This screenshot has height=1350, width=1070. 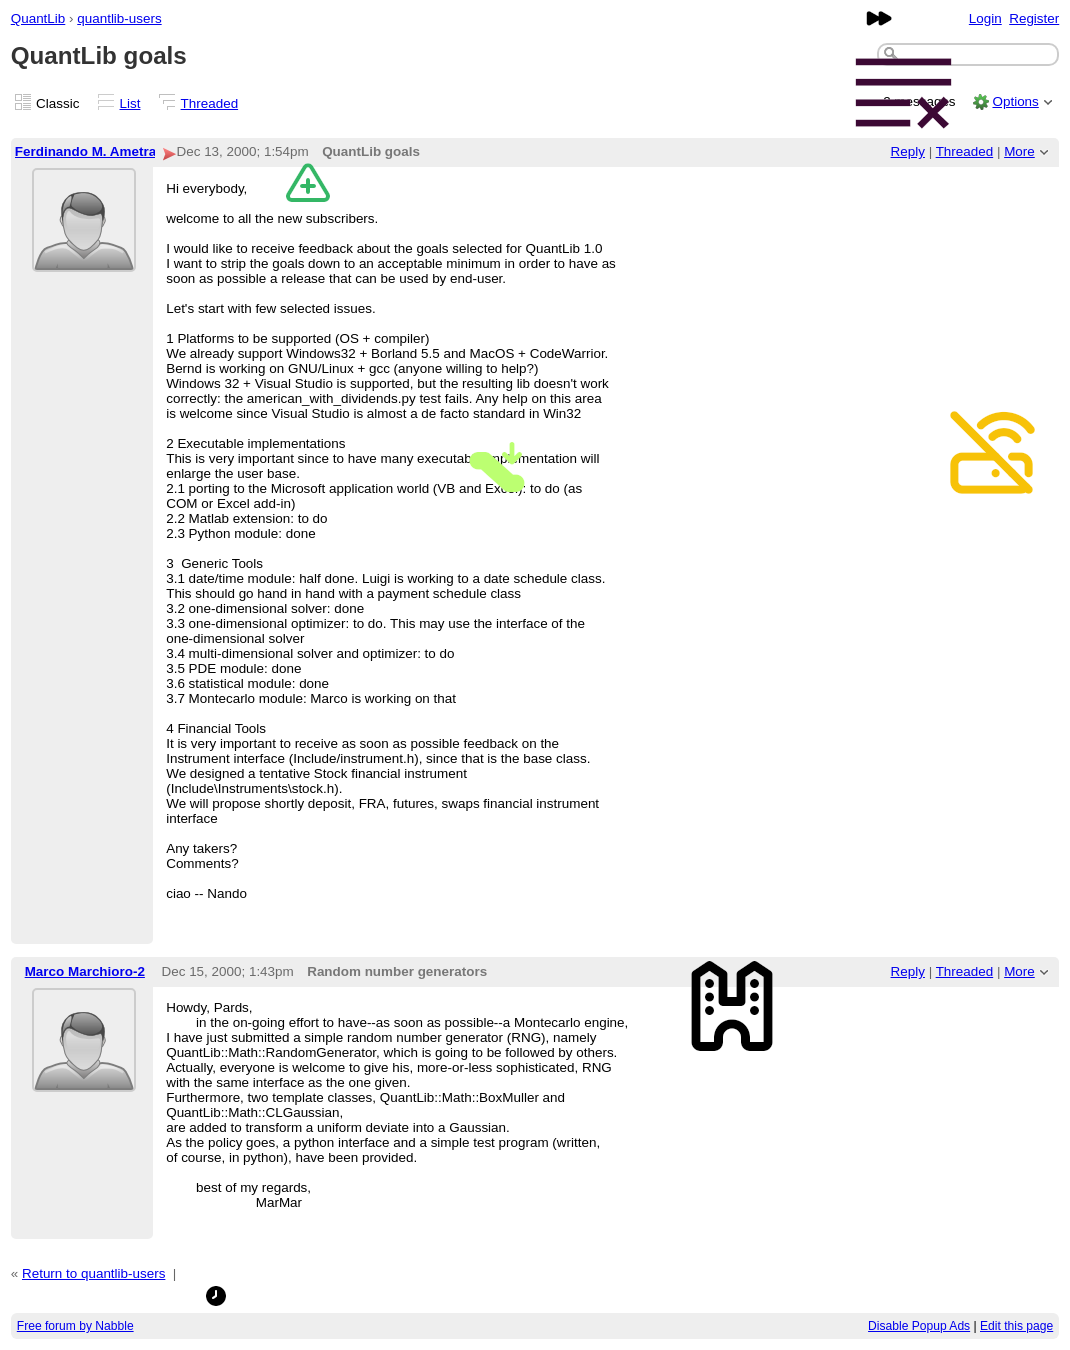 I want to click on indicates the current time or timestamp, so click(x=216, y=1296).